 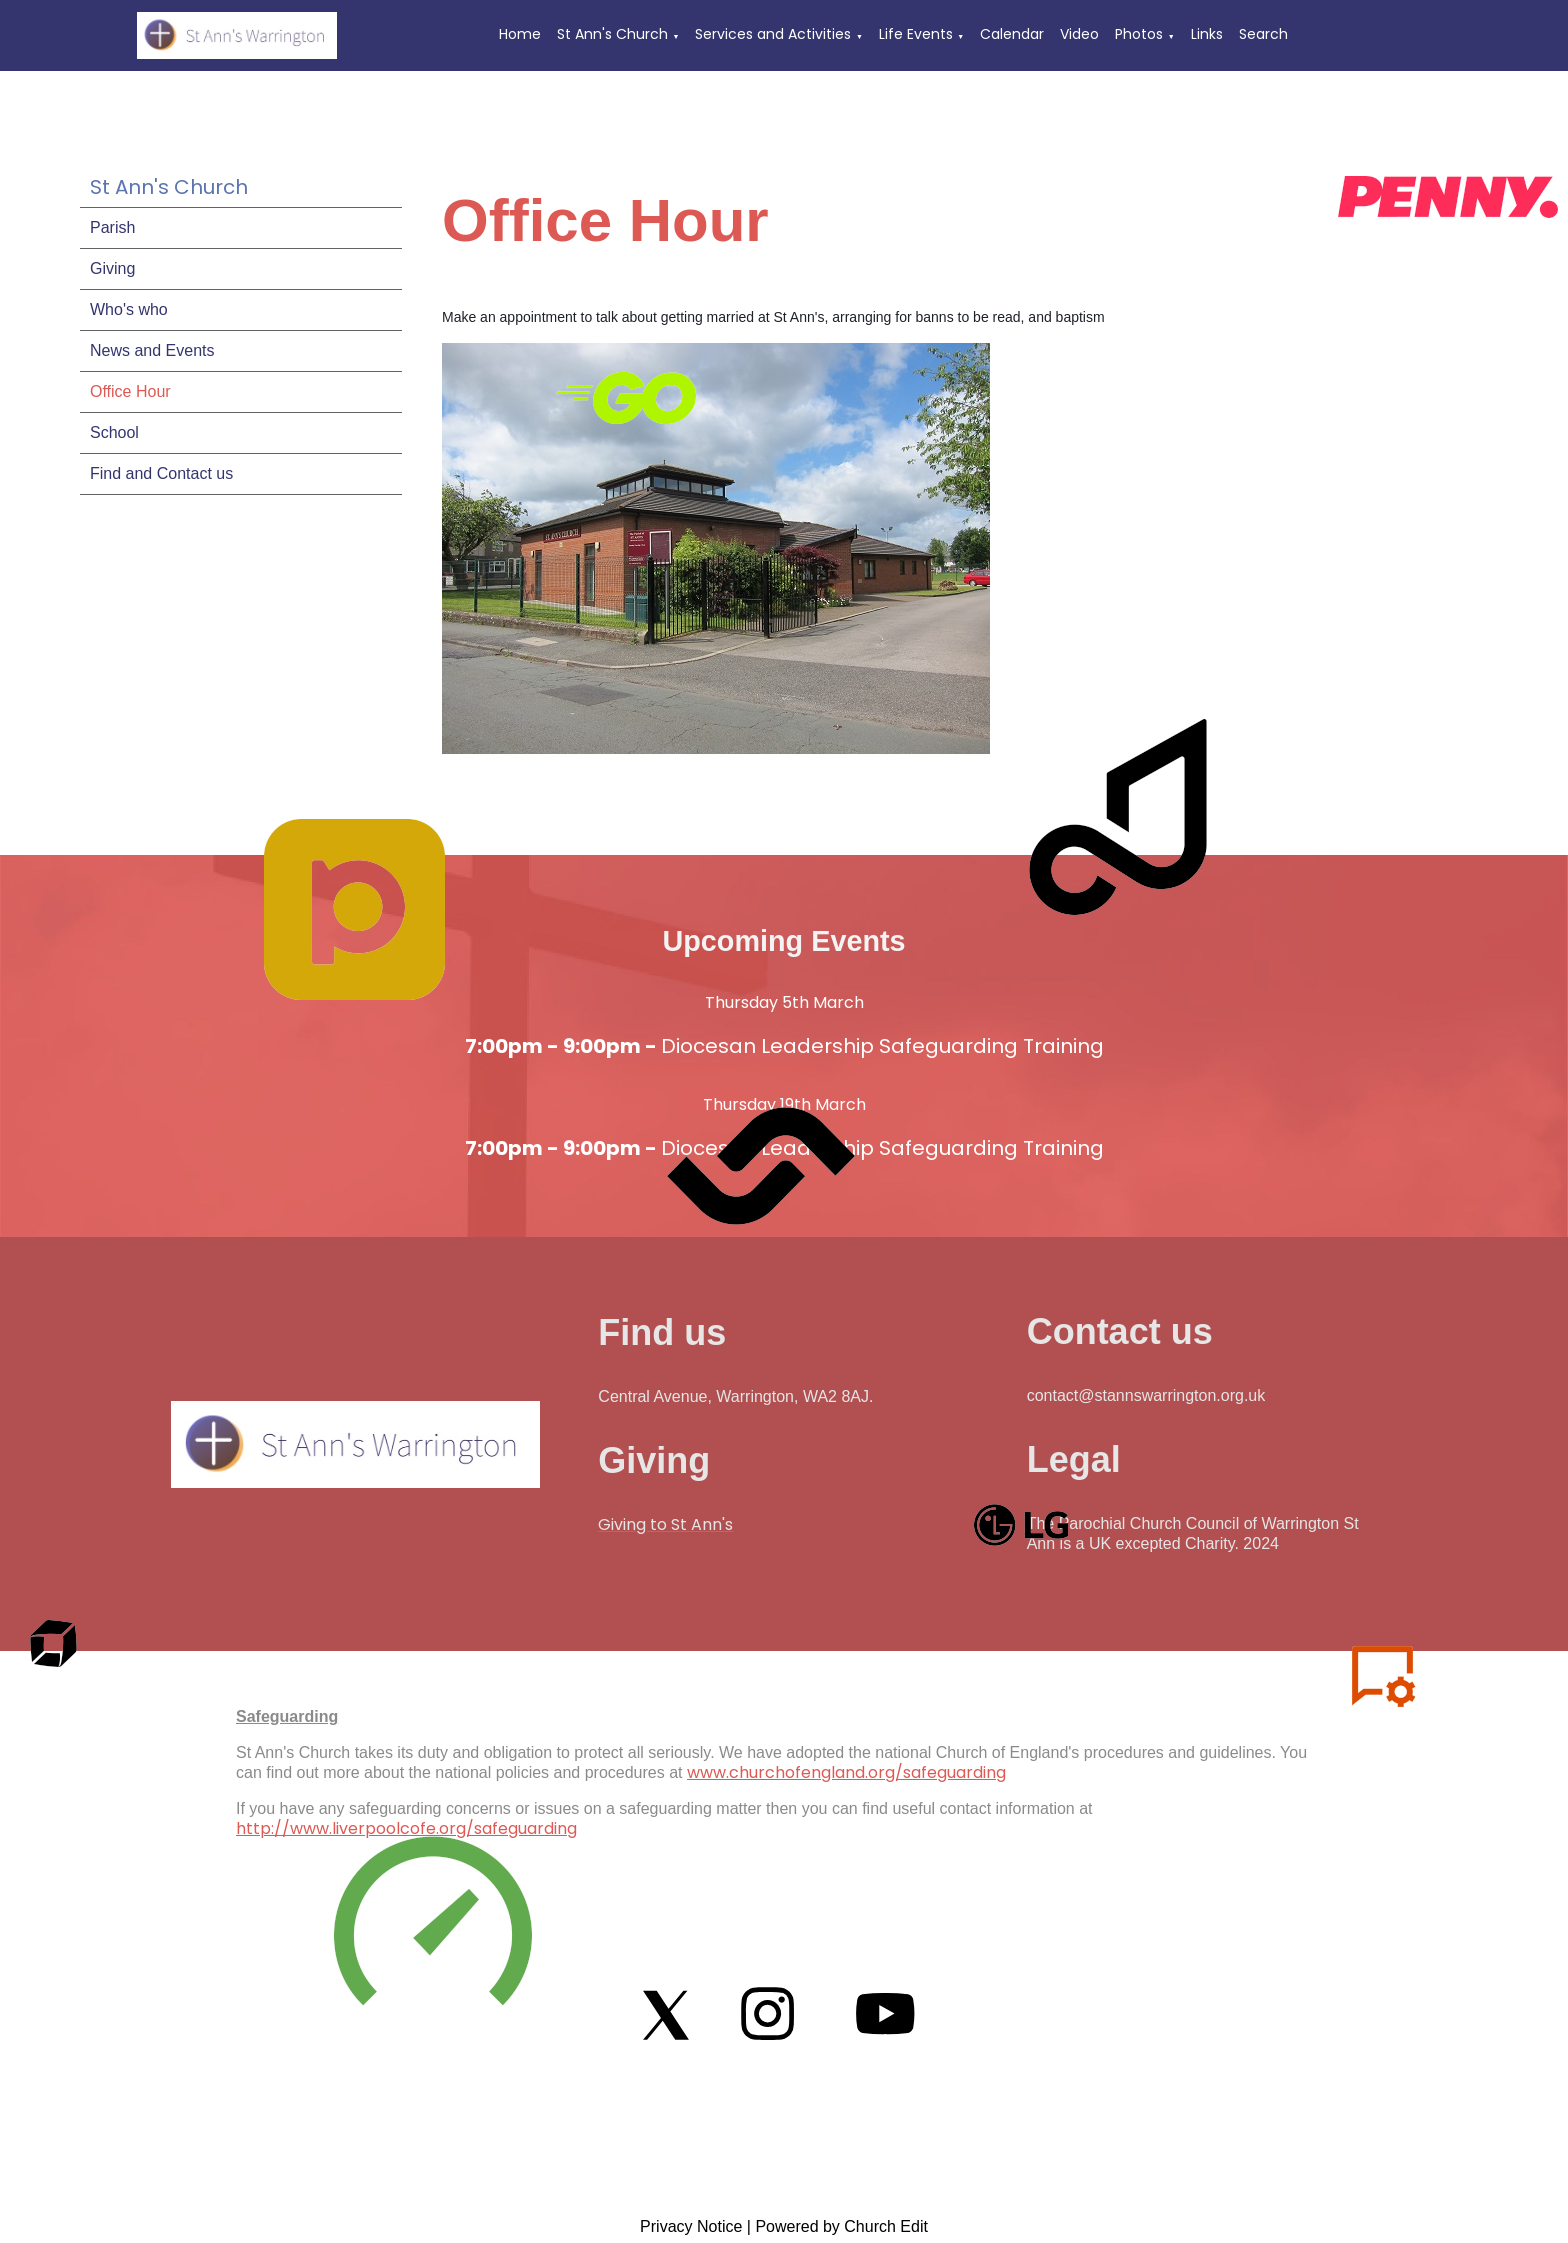 I want to click on open the Speedtest app, so click(x=433, y=1921).